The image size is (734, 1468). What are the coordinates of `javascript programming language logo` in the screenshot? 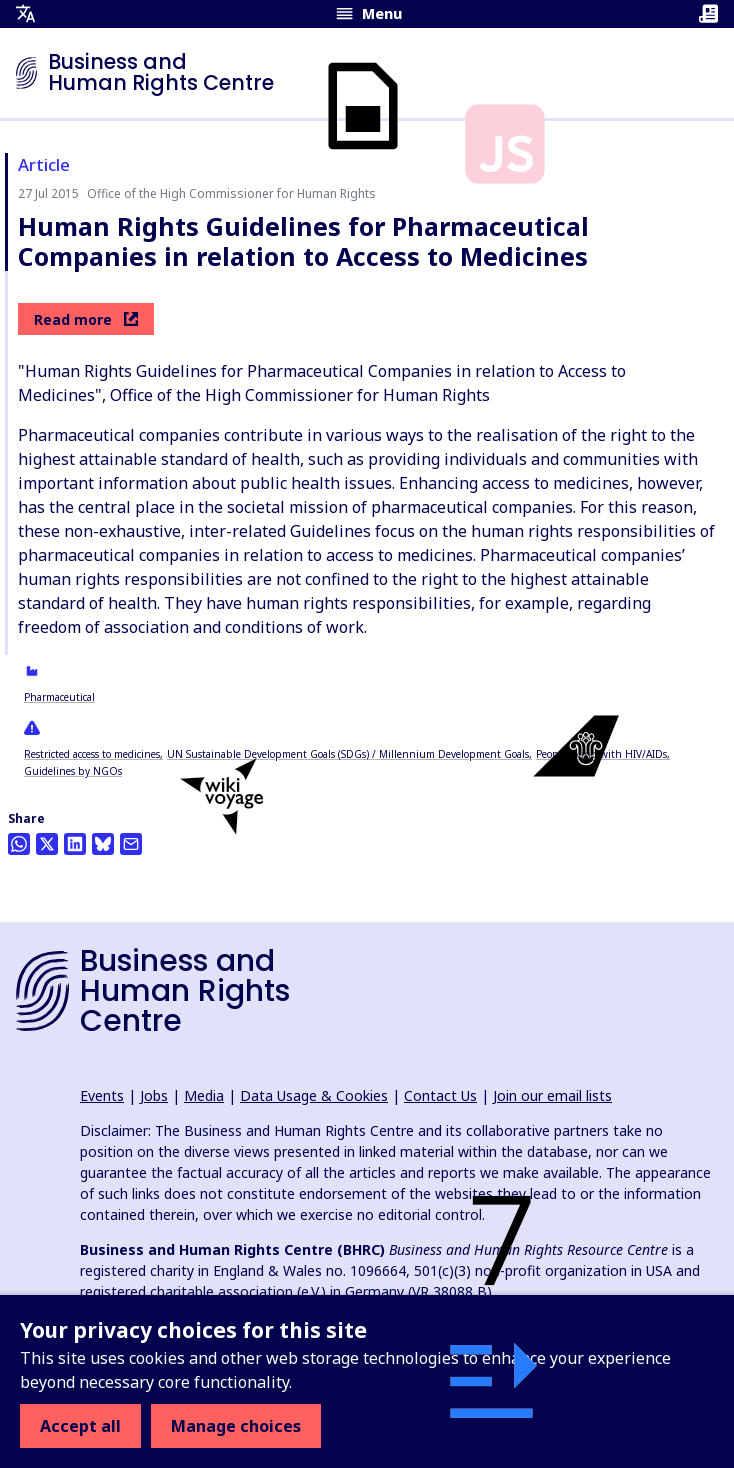 It's located at (505, 144).